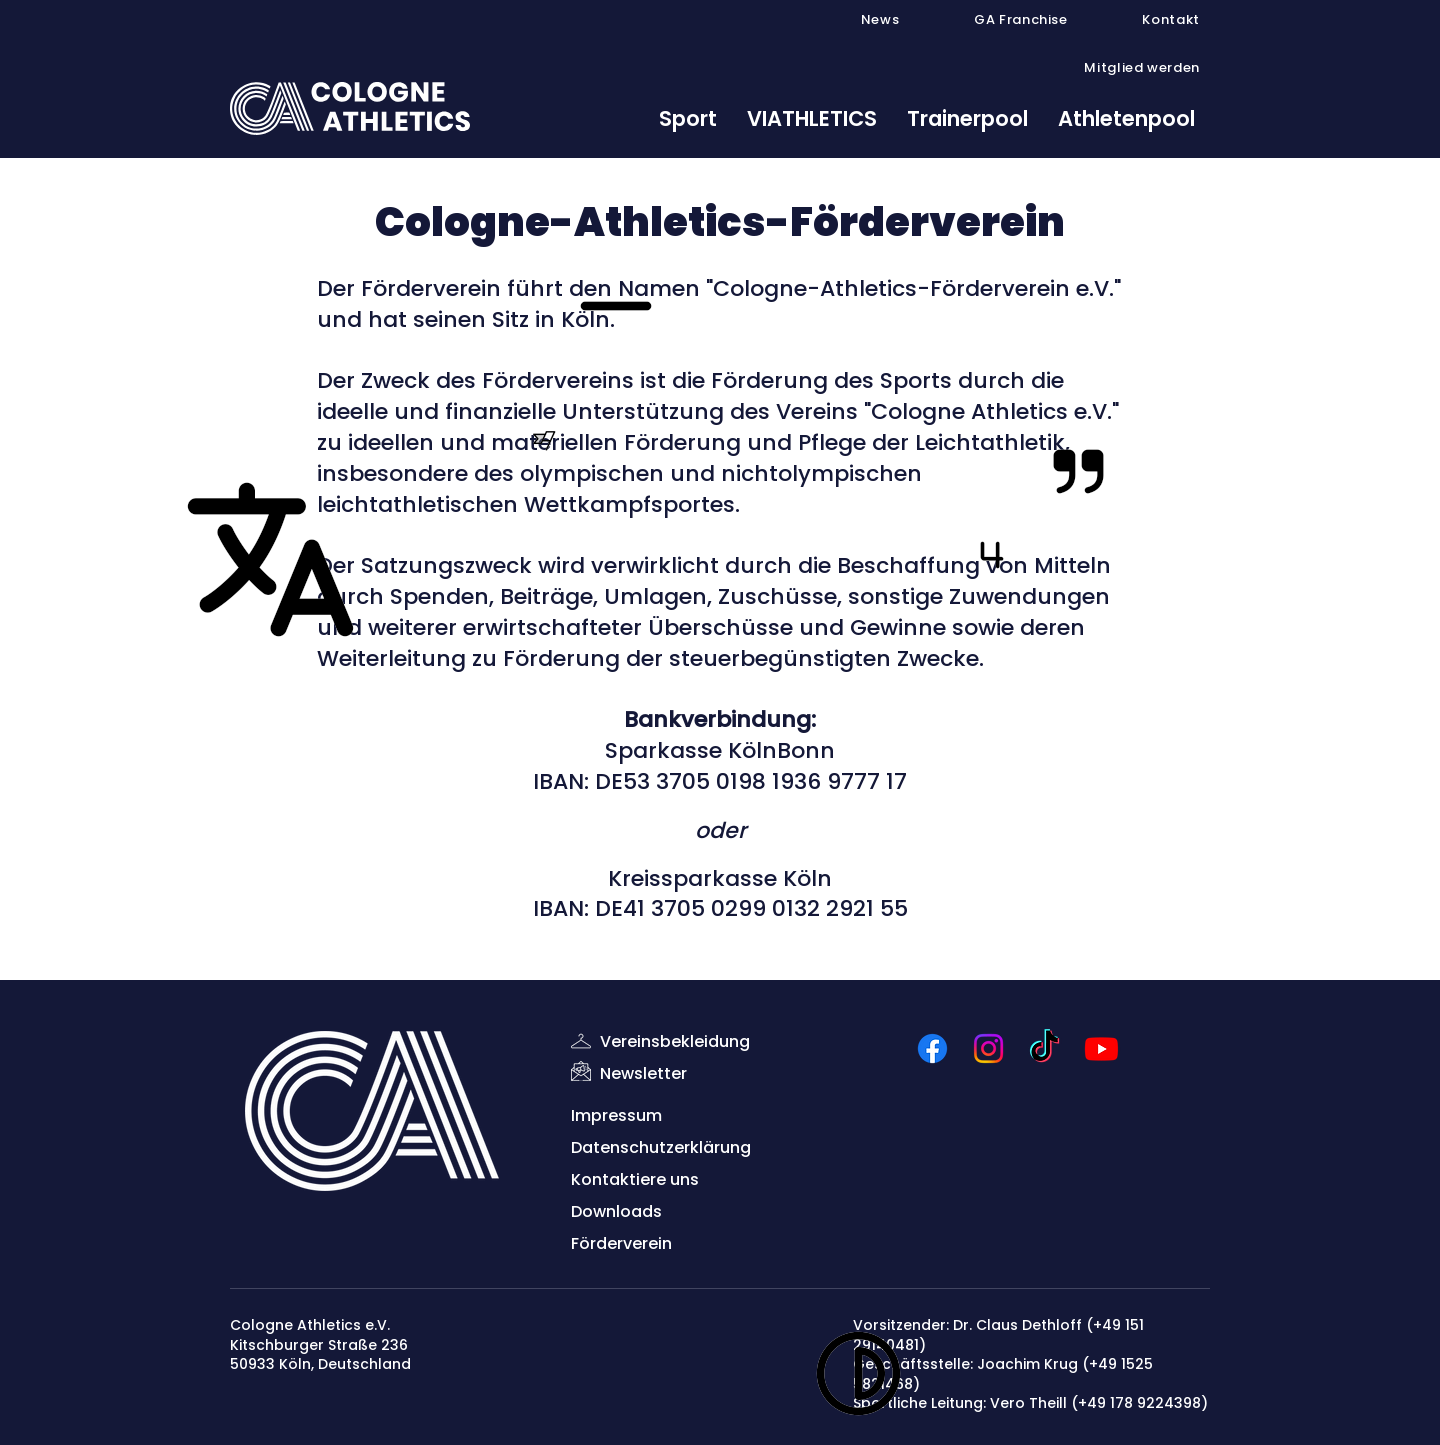 This screenshot has height=1445, width=1440. Describe the element at coordinates (616, 306) in the screenshot. I see `decrease quantity or value` at that location.